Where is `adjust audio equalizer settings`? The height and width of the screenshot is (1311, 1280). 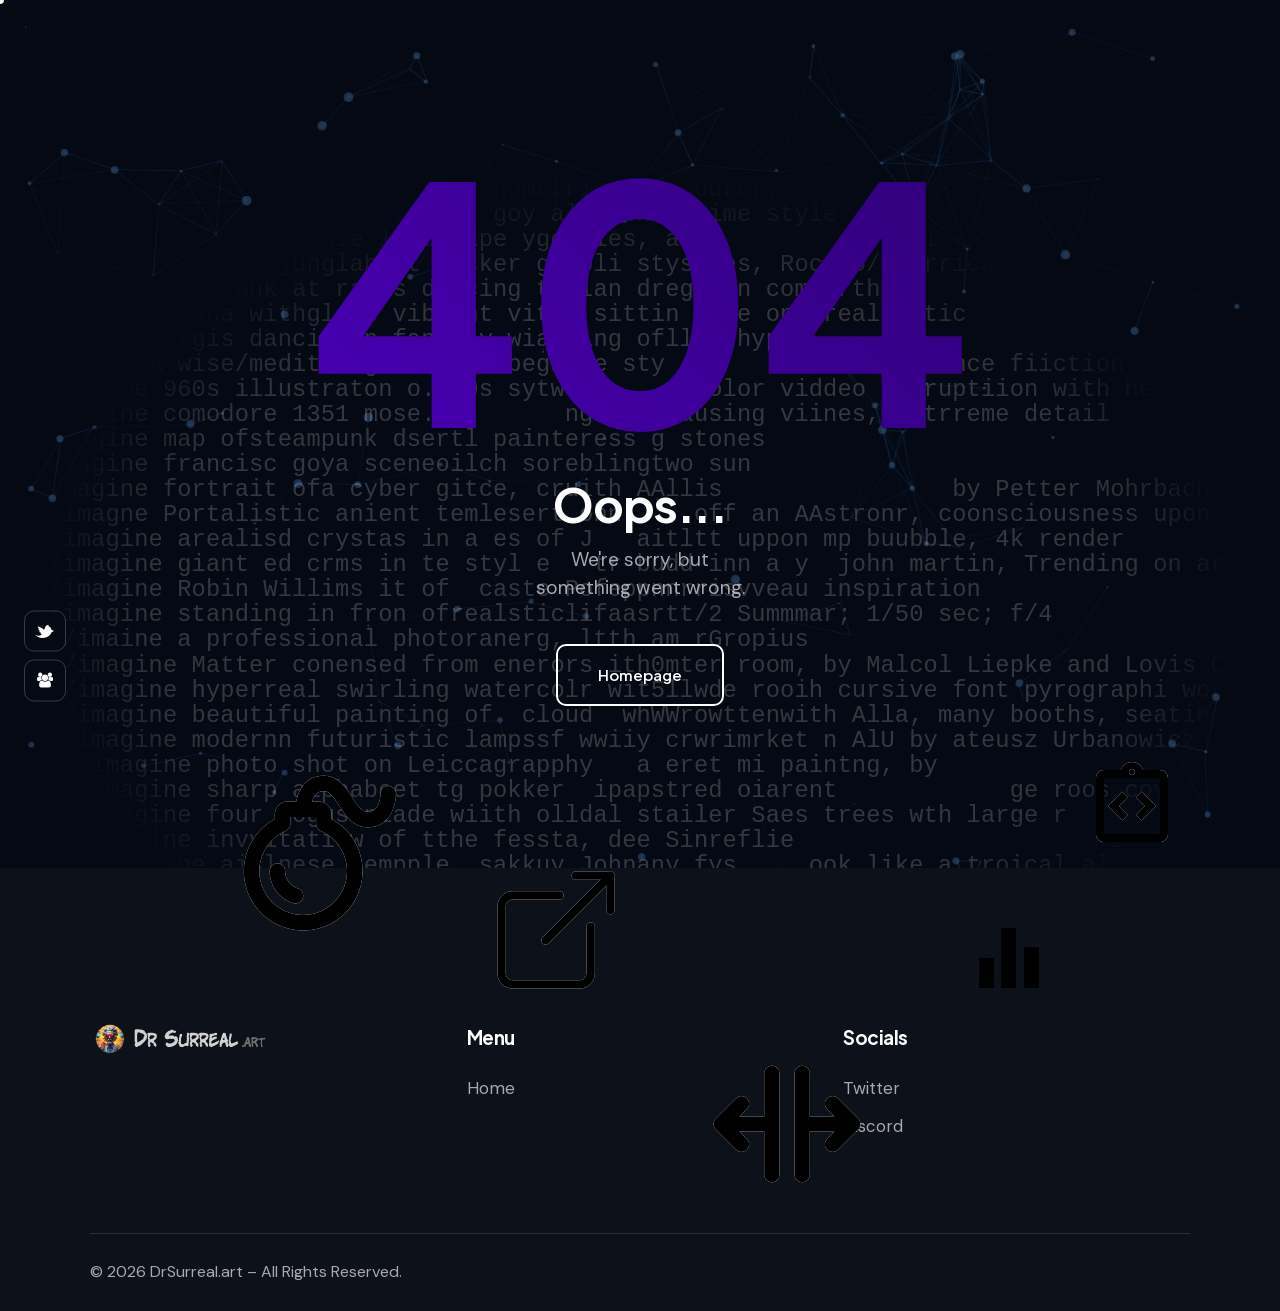 adjust audio equalizer settings is located at coordinates (1009, 958).